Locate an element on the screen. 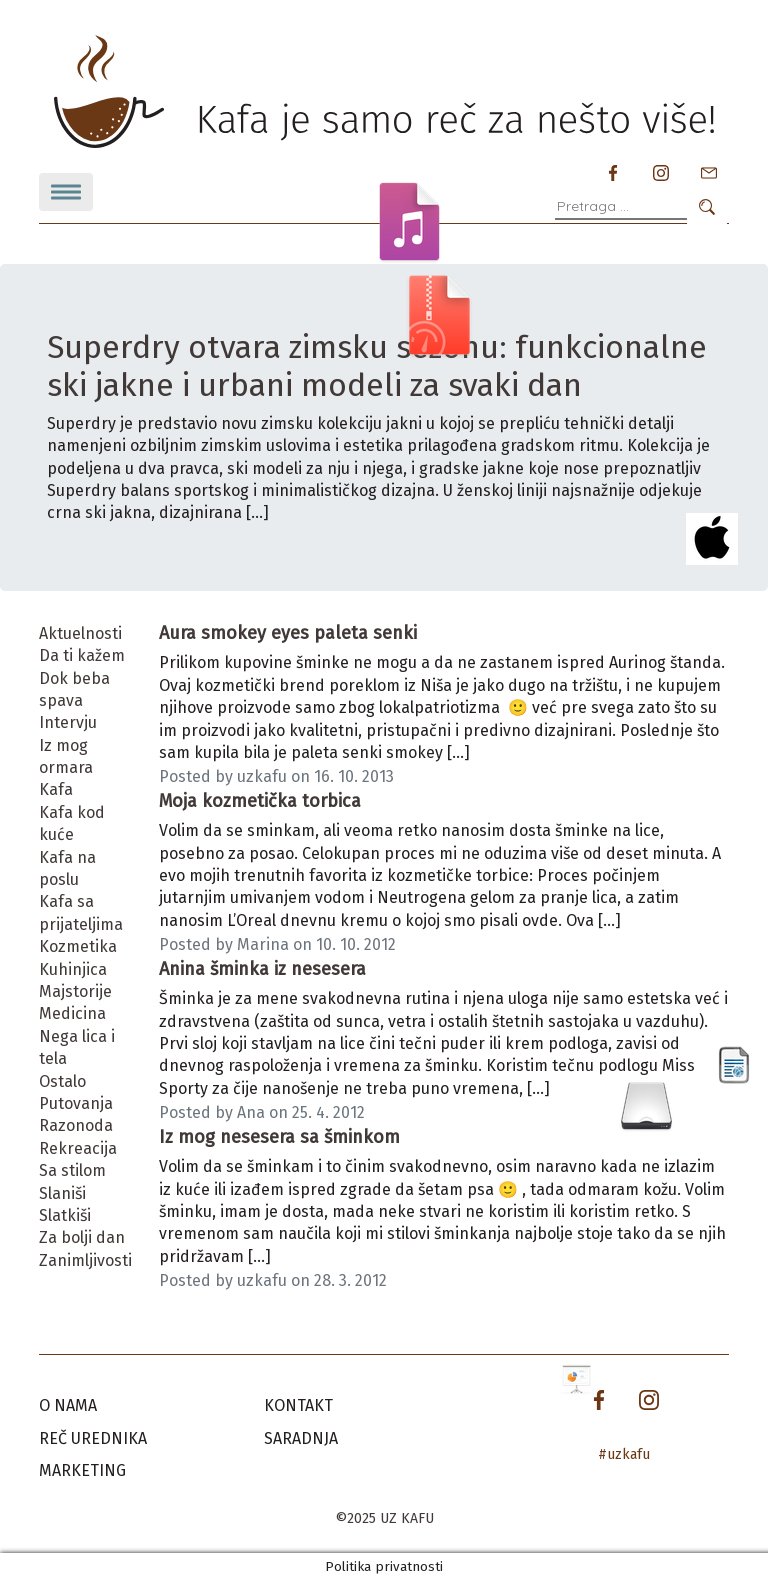  open a presentation file is located at coordinates (576, 1378).